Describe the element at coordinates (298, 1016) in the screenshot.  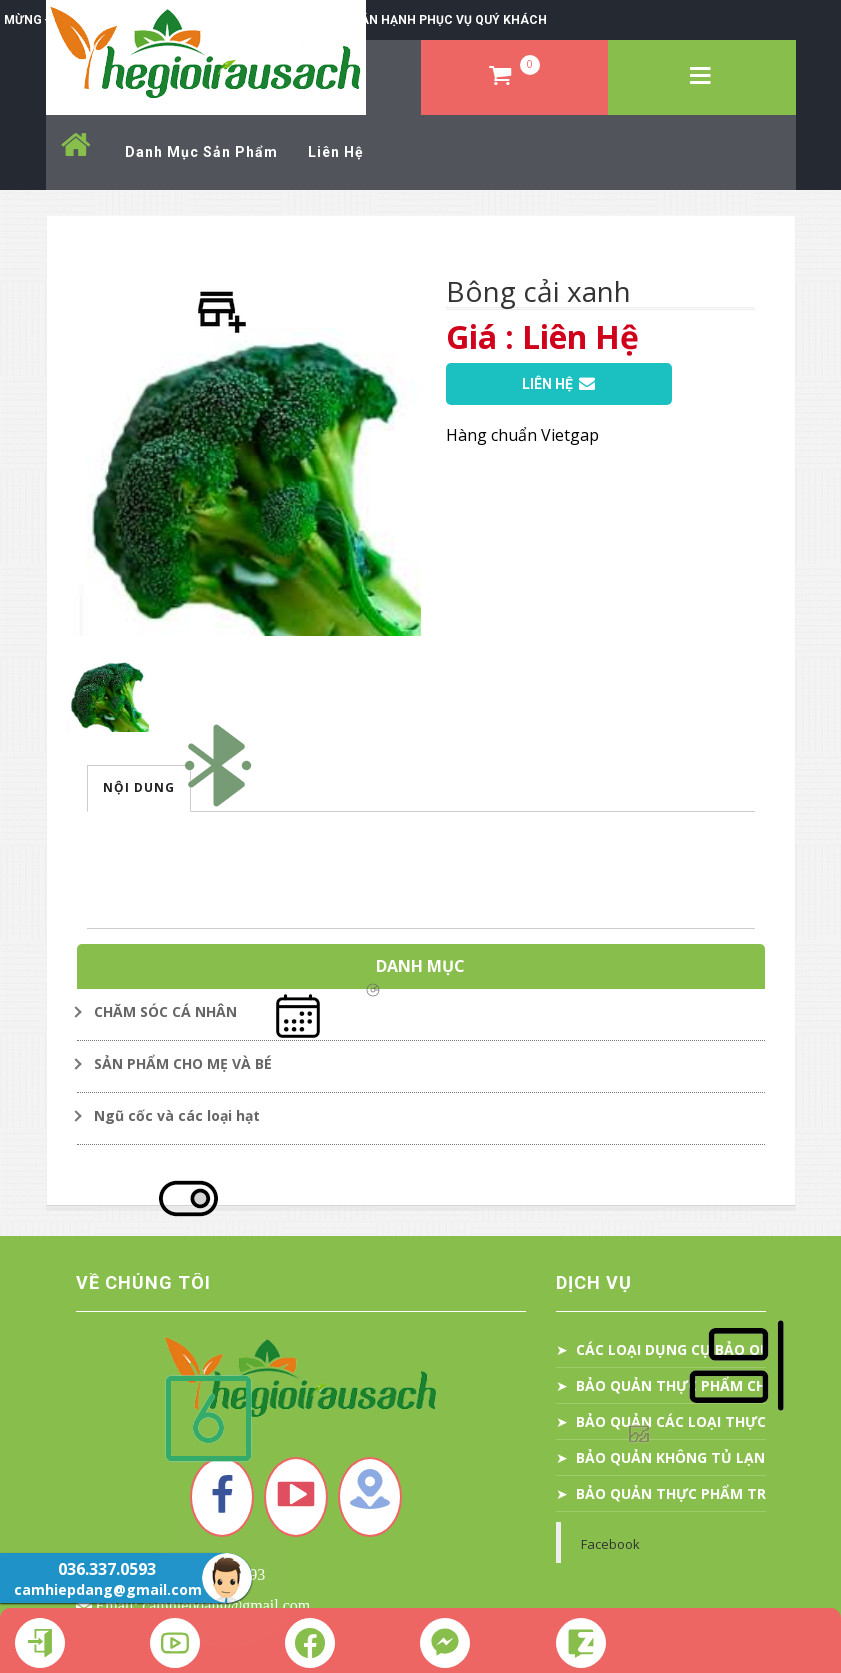
I see `view or open the calendar` at that location.